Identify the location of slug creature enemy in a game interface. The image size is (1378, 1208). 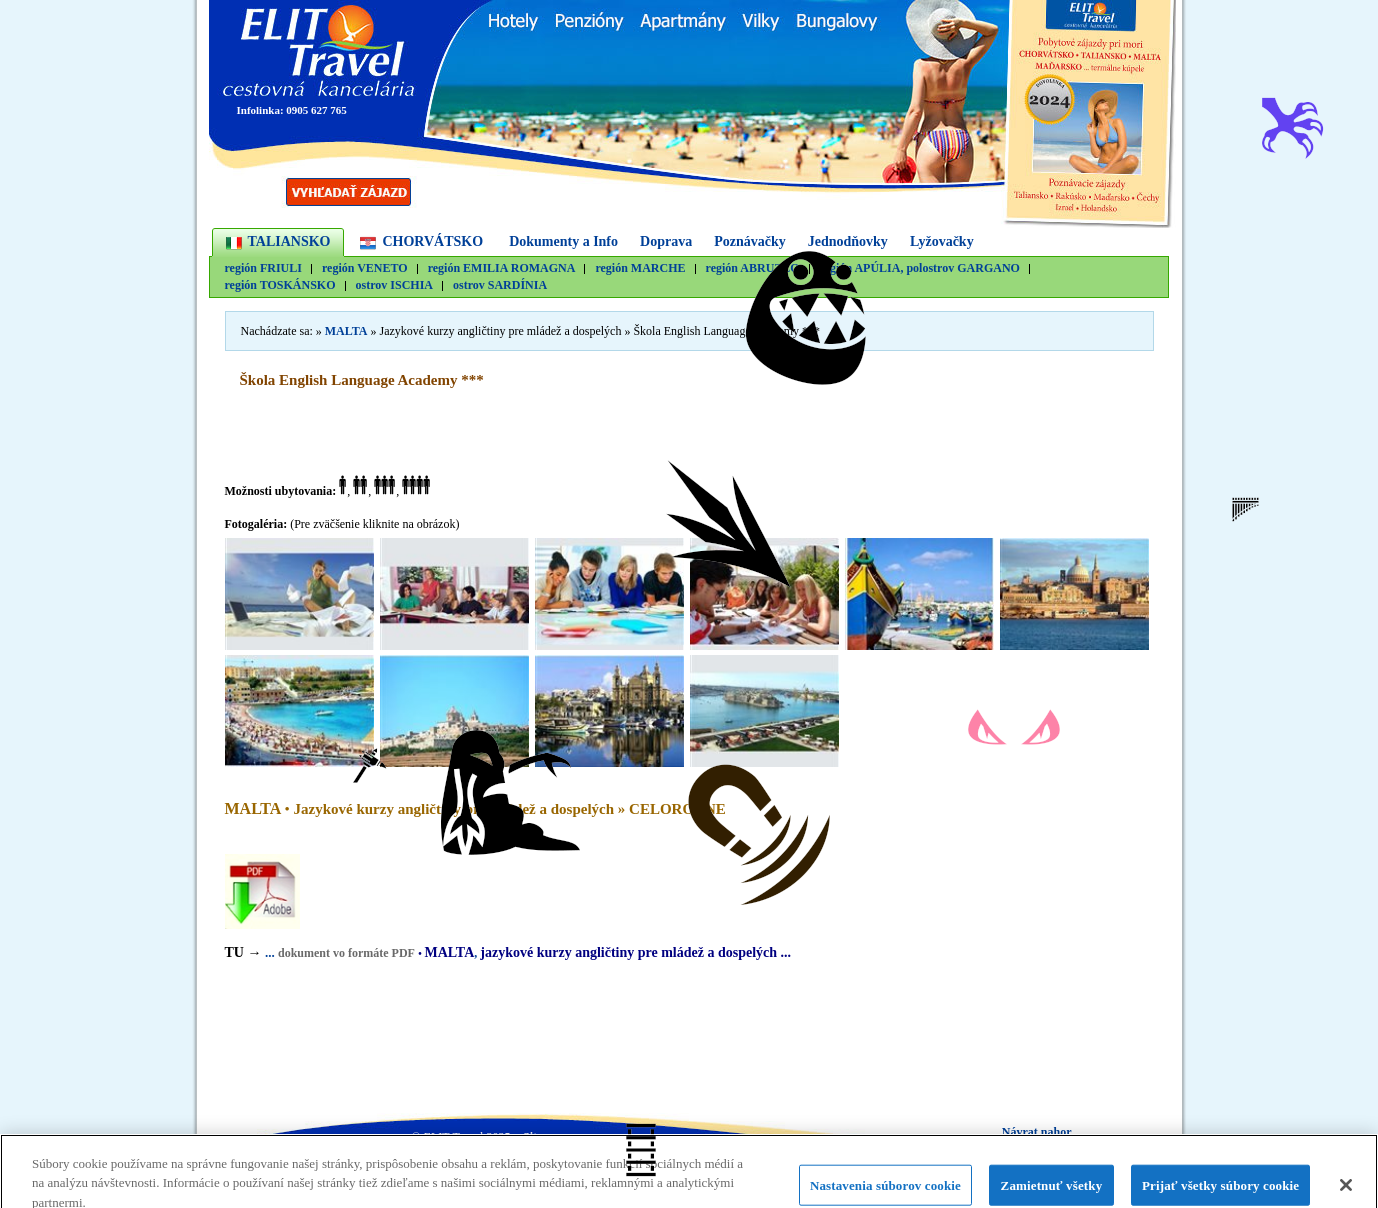
(510, 792).